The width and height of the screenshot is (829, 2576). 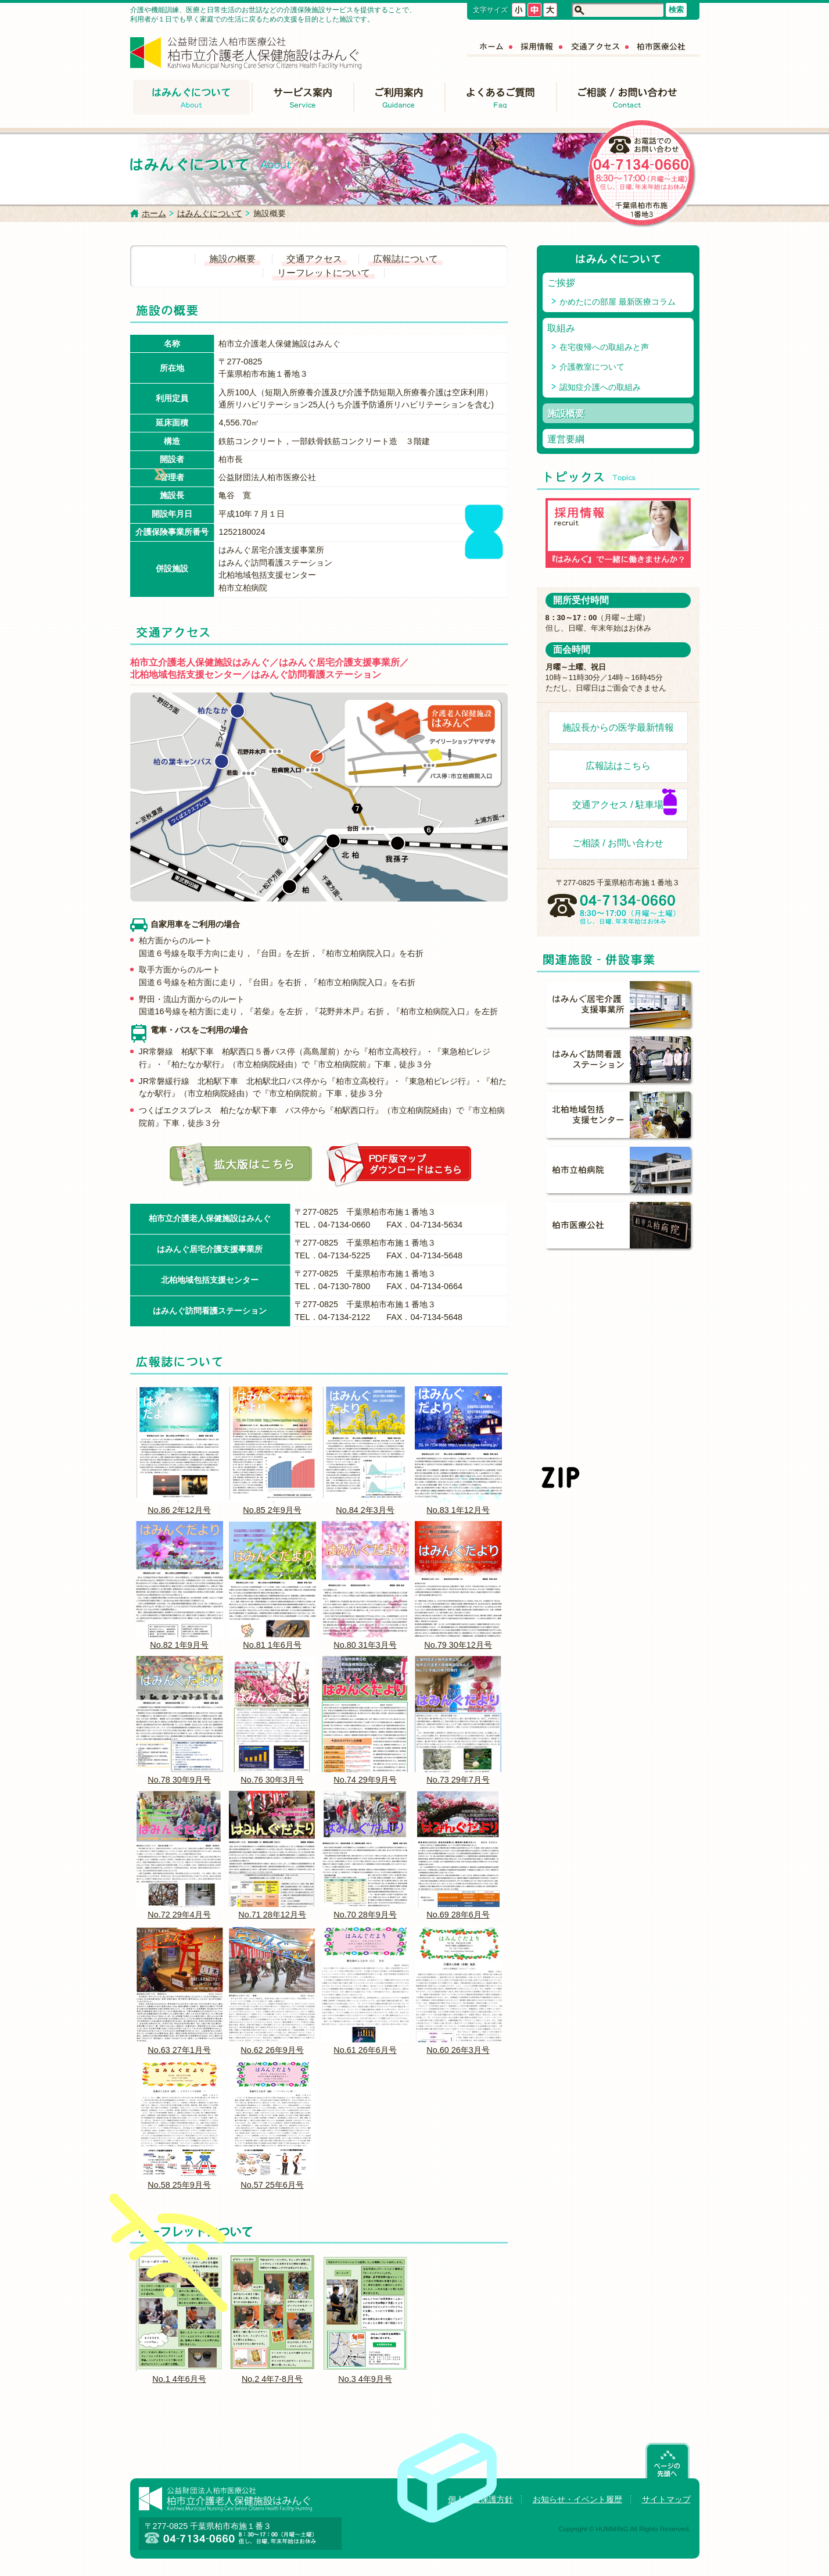 What do you see at coordinates (670, 802) in the screenshot?
I see `access scuba diving equipment or gear` at bounding box center [670, 802].